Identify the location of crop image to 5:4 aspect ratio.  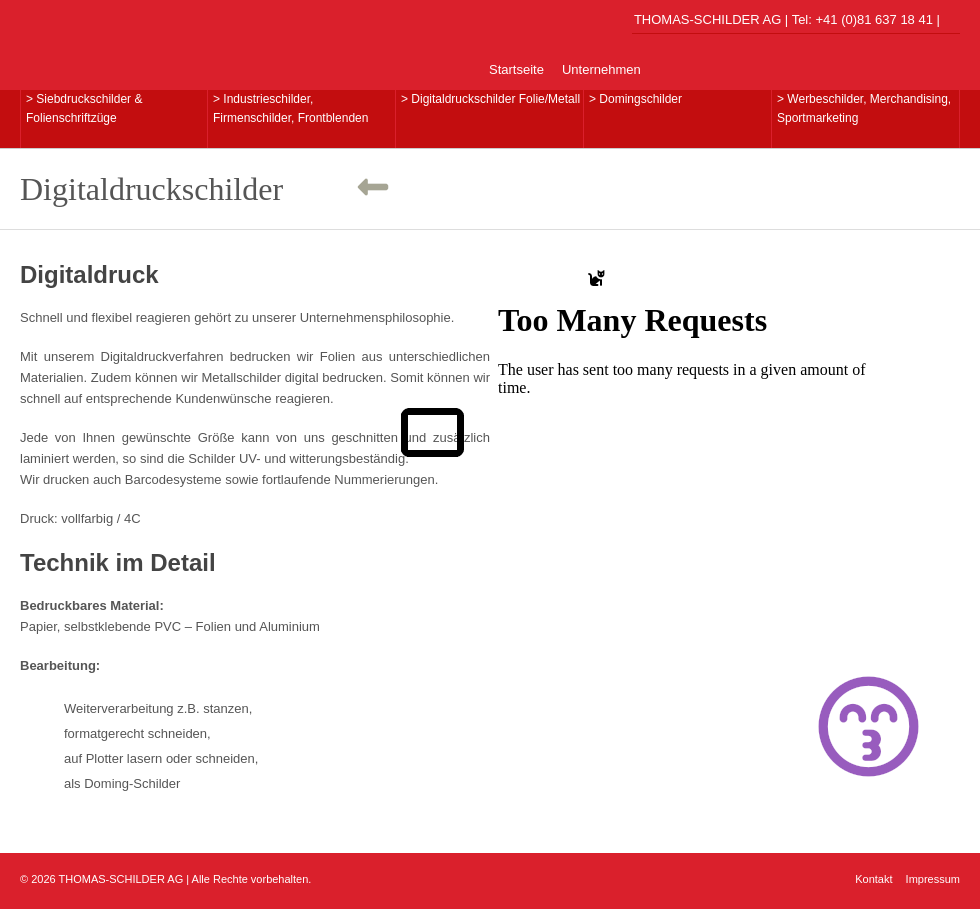
(432, 432).